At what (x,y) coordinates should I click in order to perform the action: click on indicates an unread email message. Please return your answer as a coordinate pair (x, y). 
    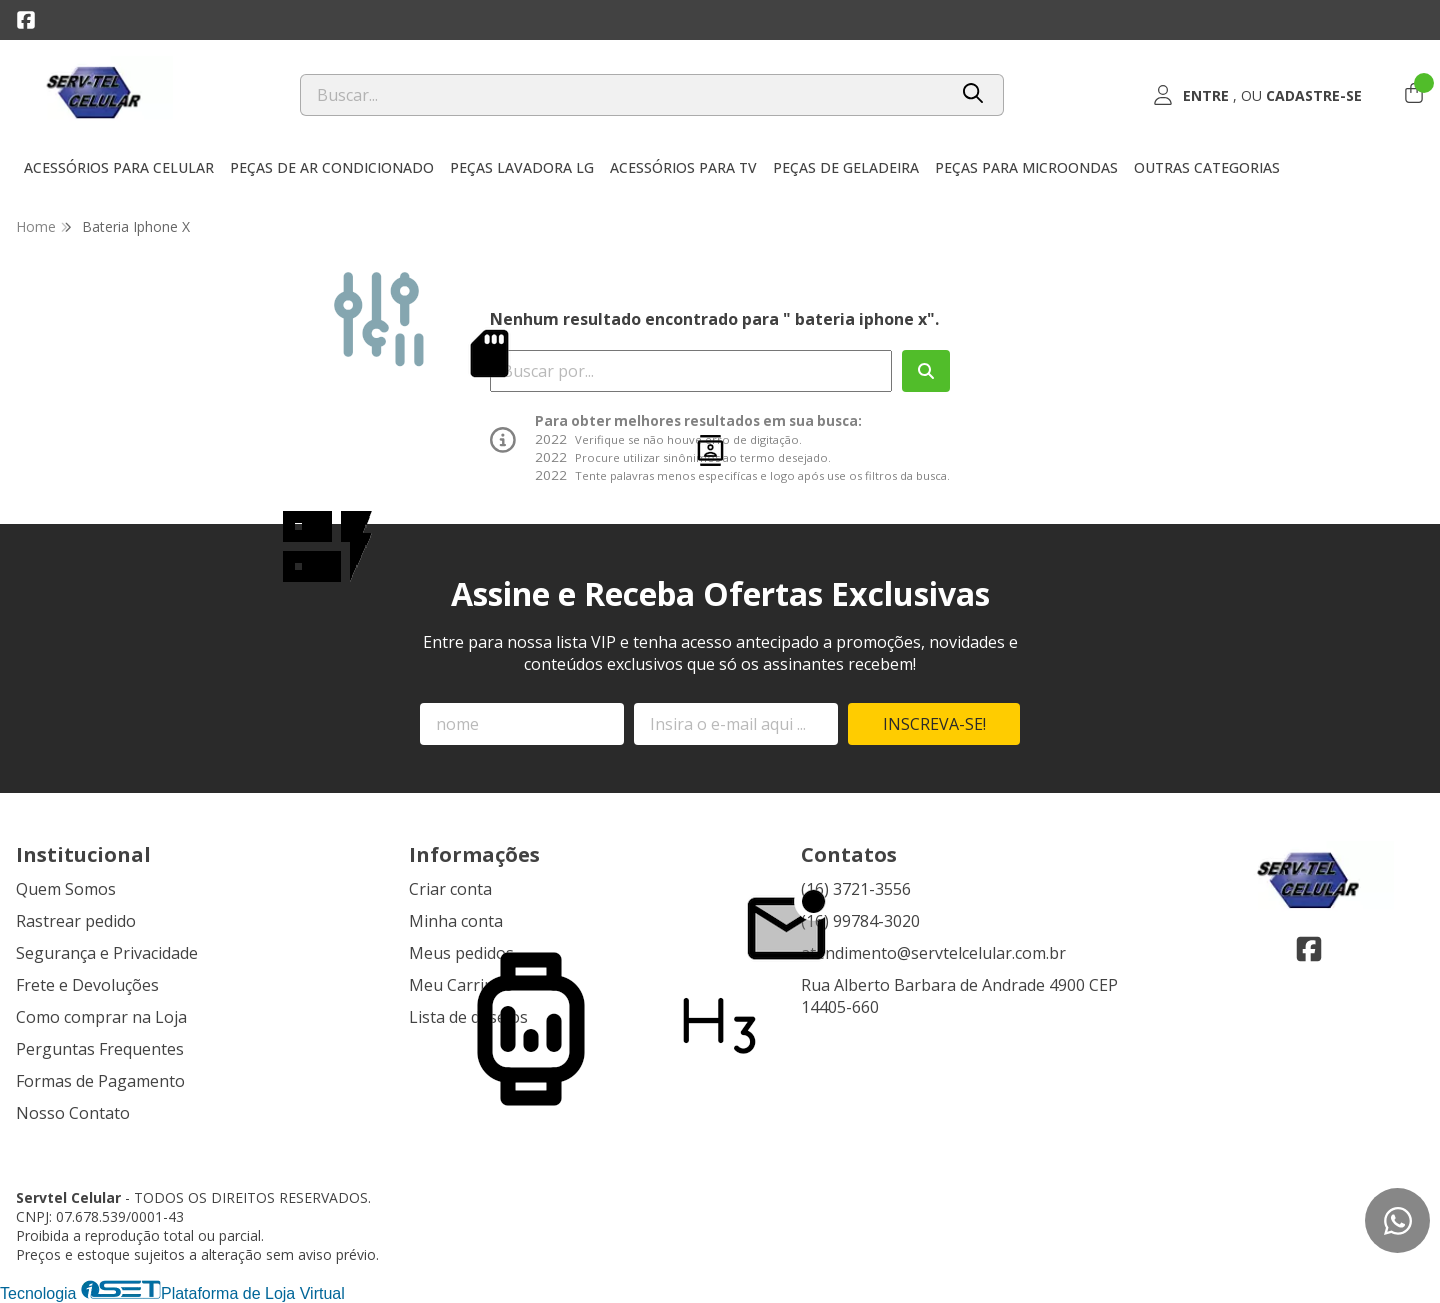
    Looking at the image, I should click on (786, 928).